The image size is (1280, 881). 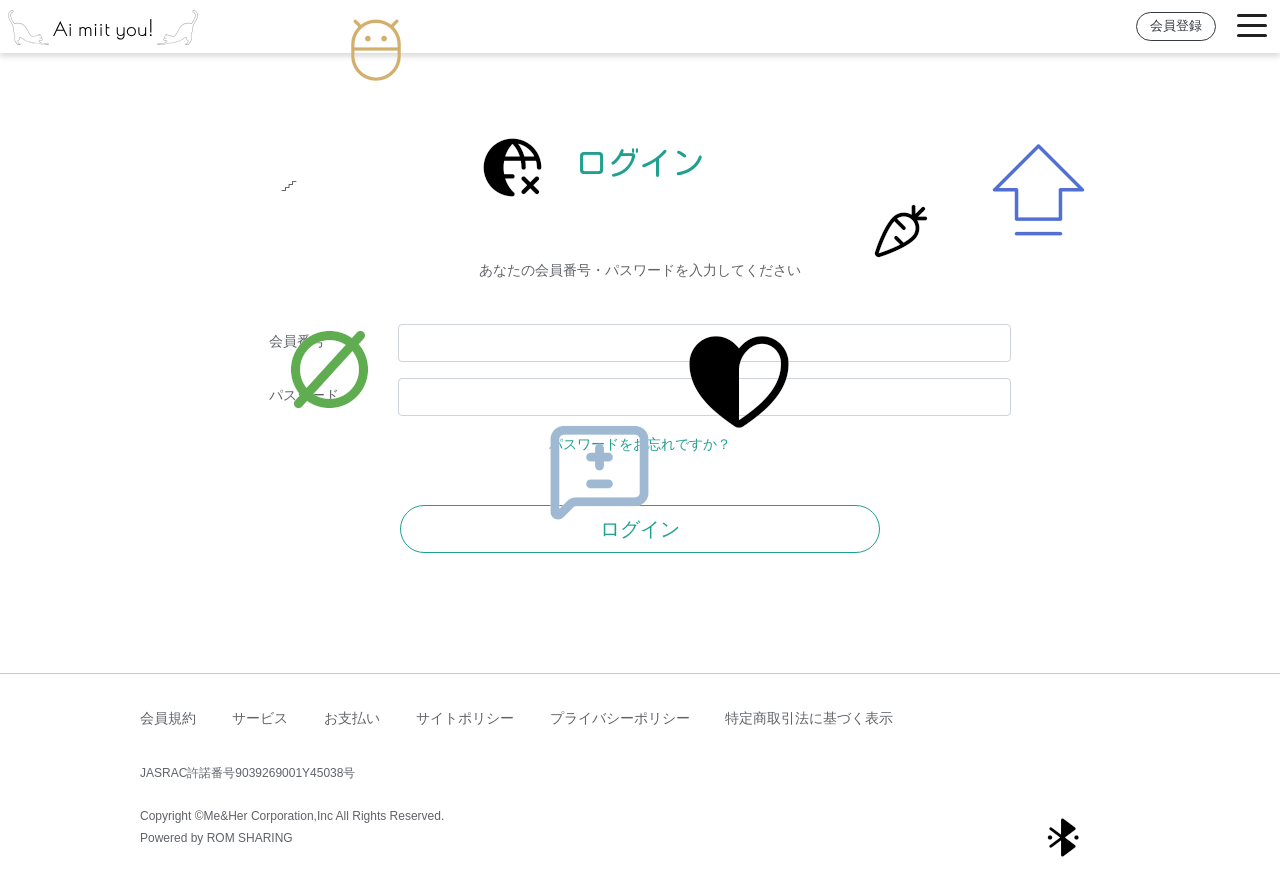 I want to click on indicates an empty or null value, so click(x=329, y=369).